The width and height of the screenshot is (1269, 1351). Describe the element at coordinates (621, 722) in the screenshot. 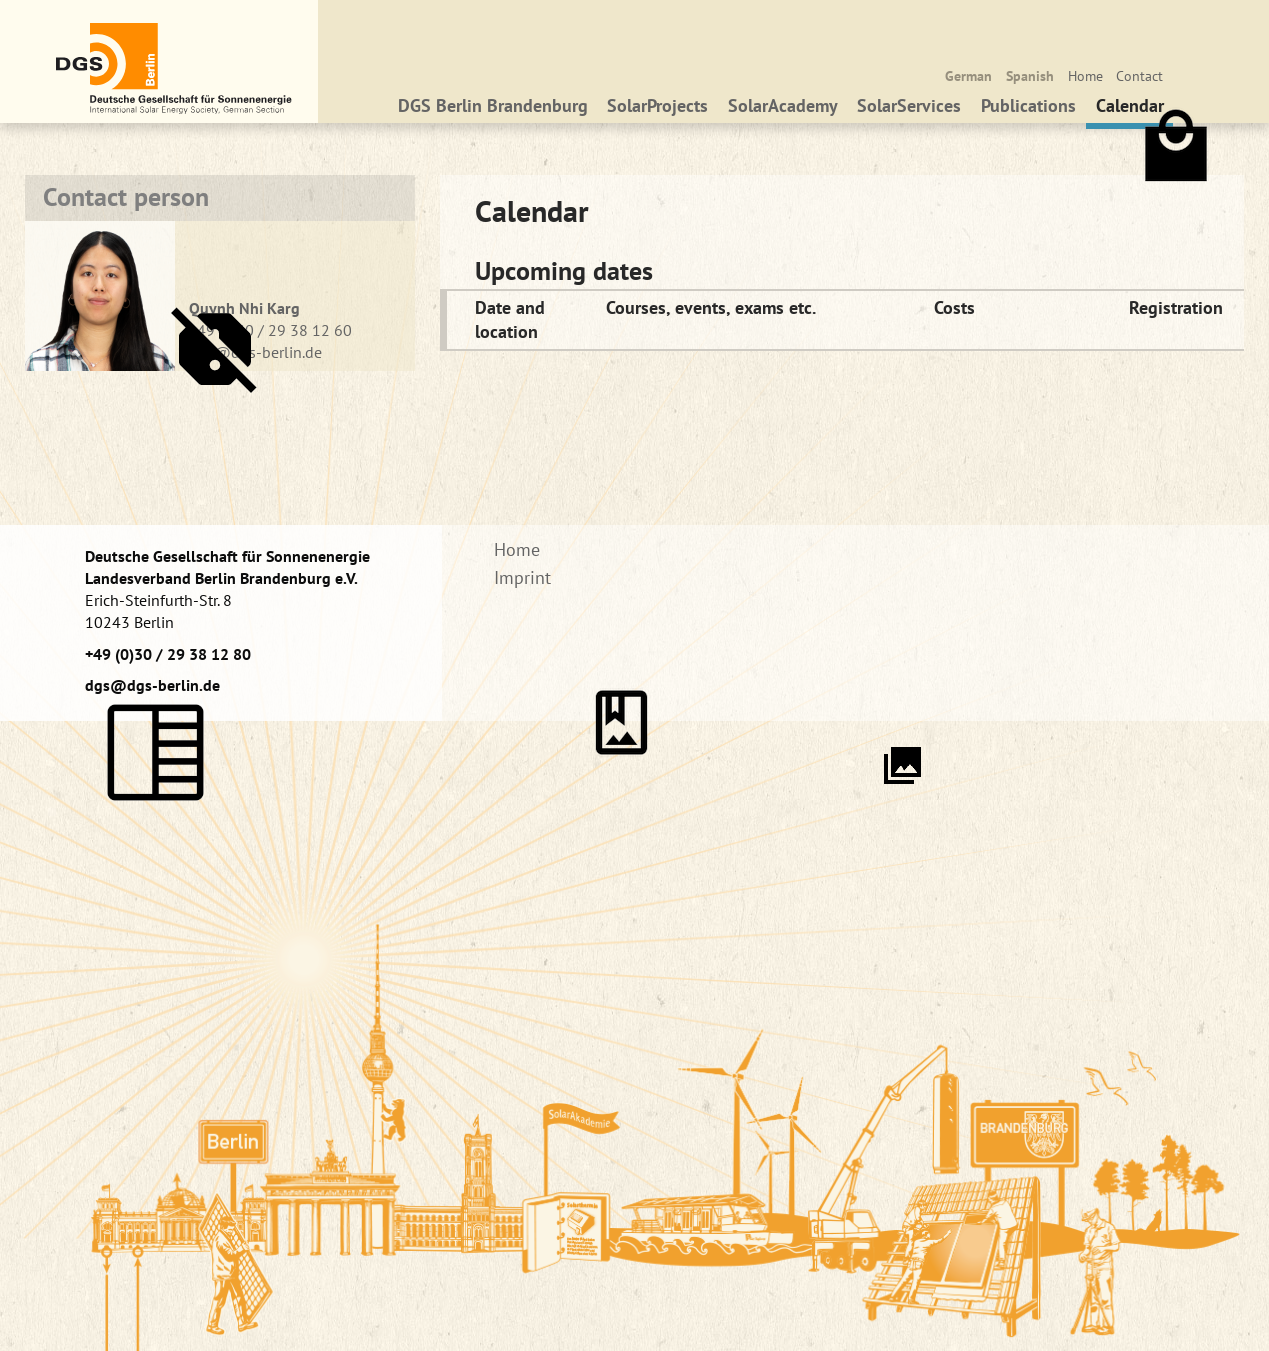

I see `open photo album` at that location.